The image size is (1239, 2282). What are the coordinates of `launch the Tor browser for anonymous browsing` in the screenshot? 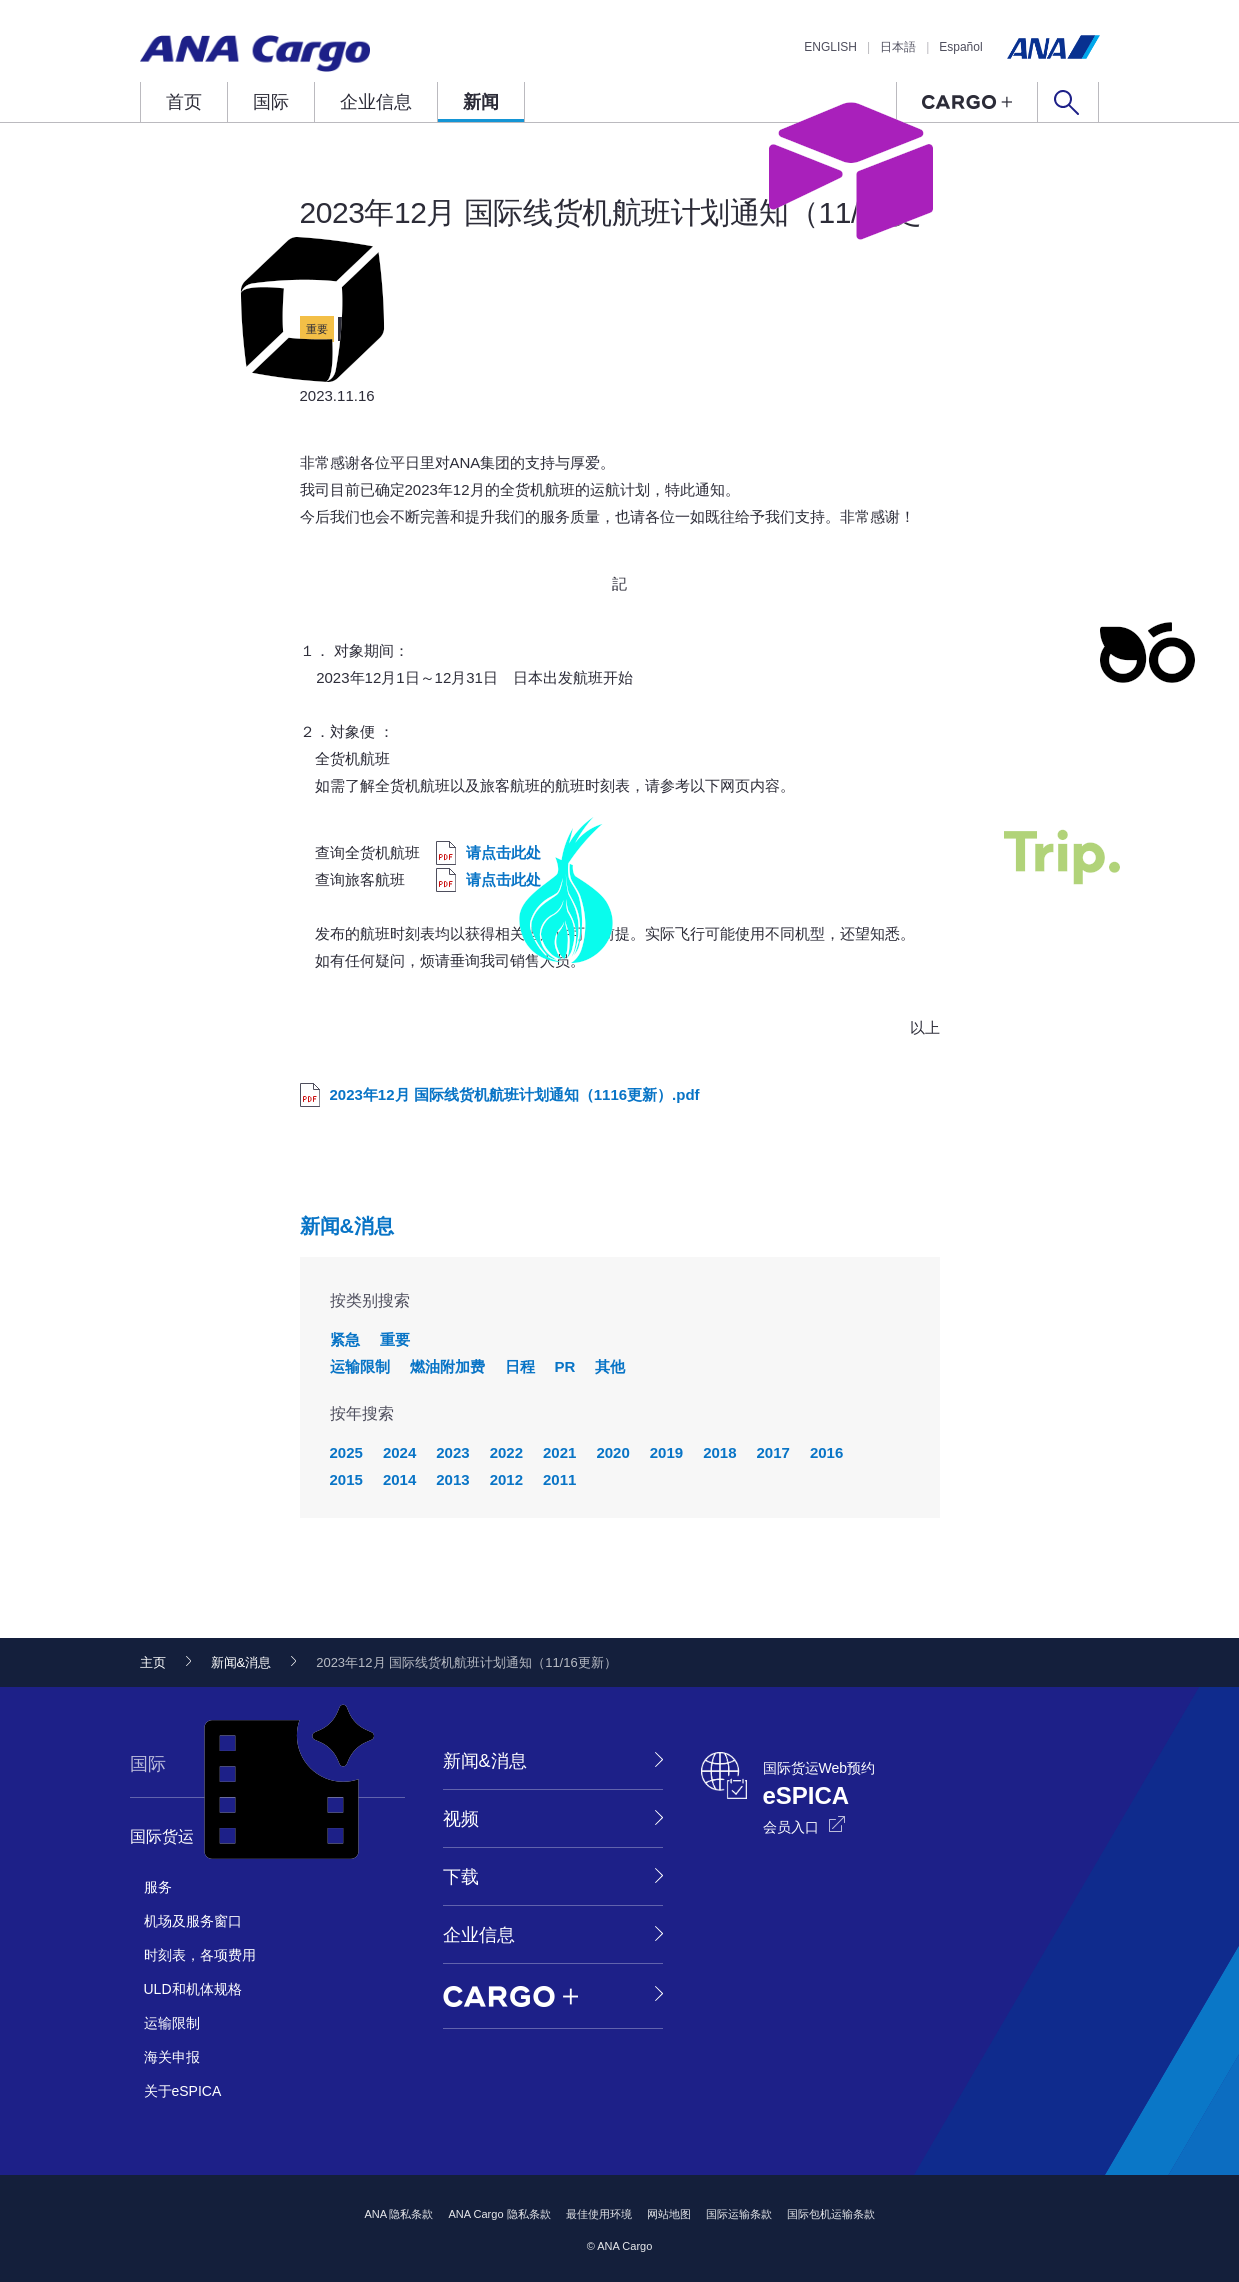 It's located at (566, 890).